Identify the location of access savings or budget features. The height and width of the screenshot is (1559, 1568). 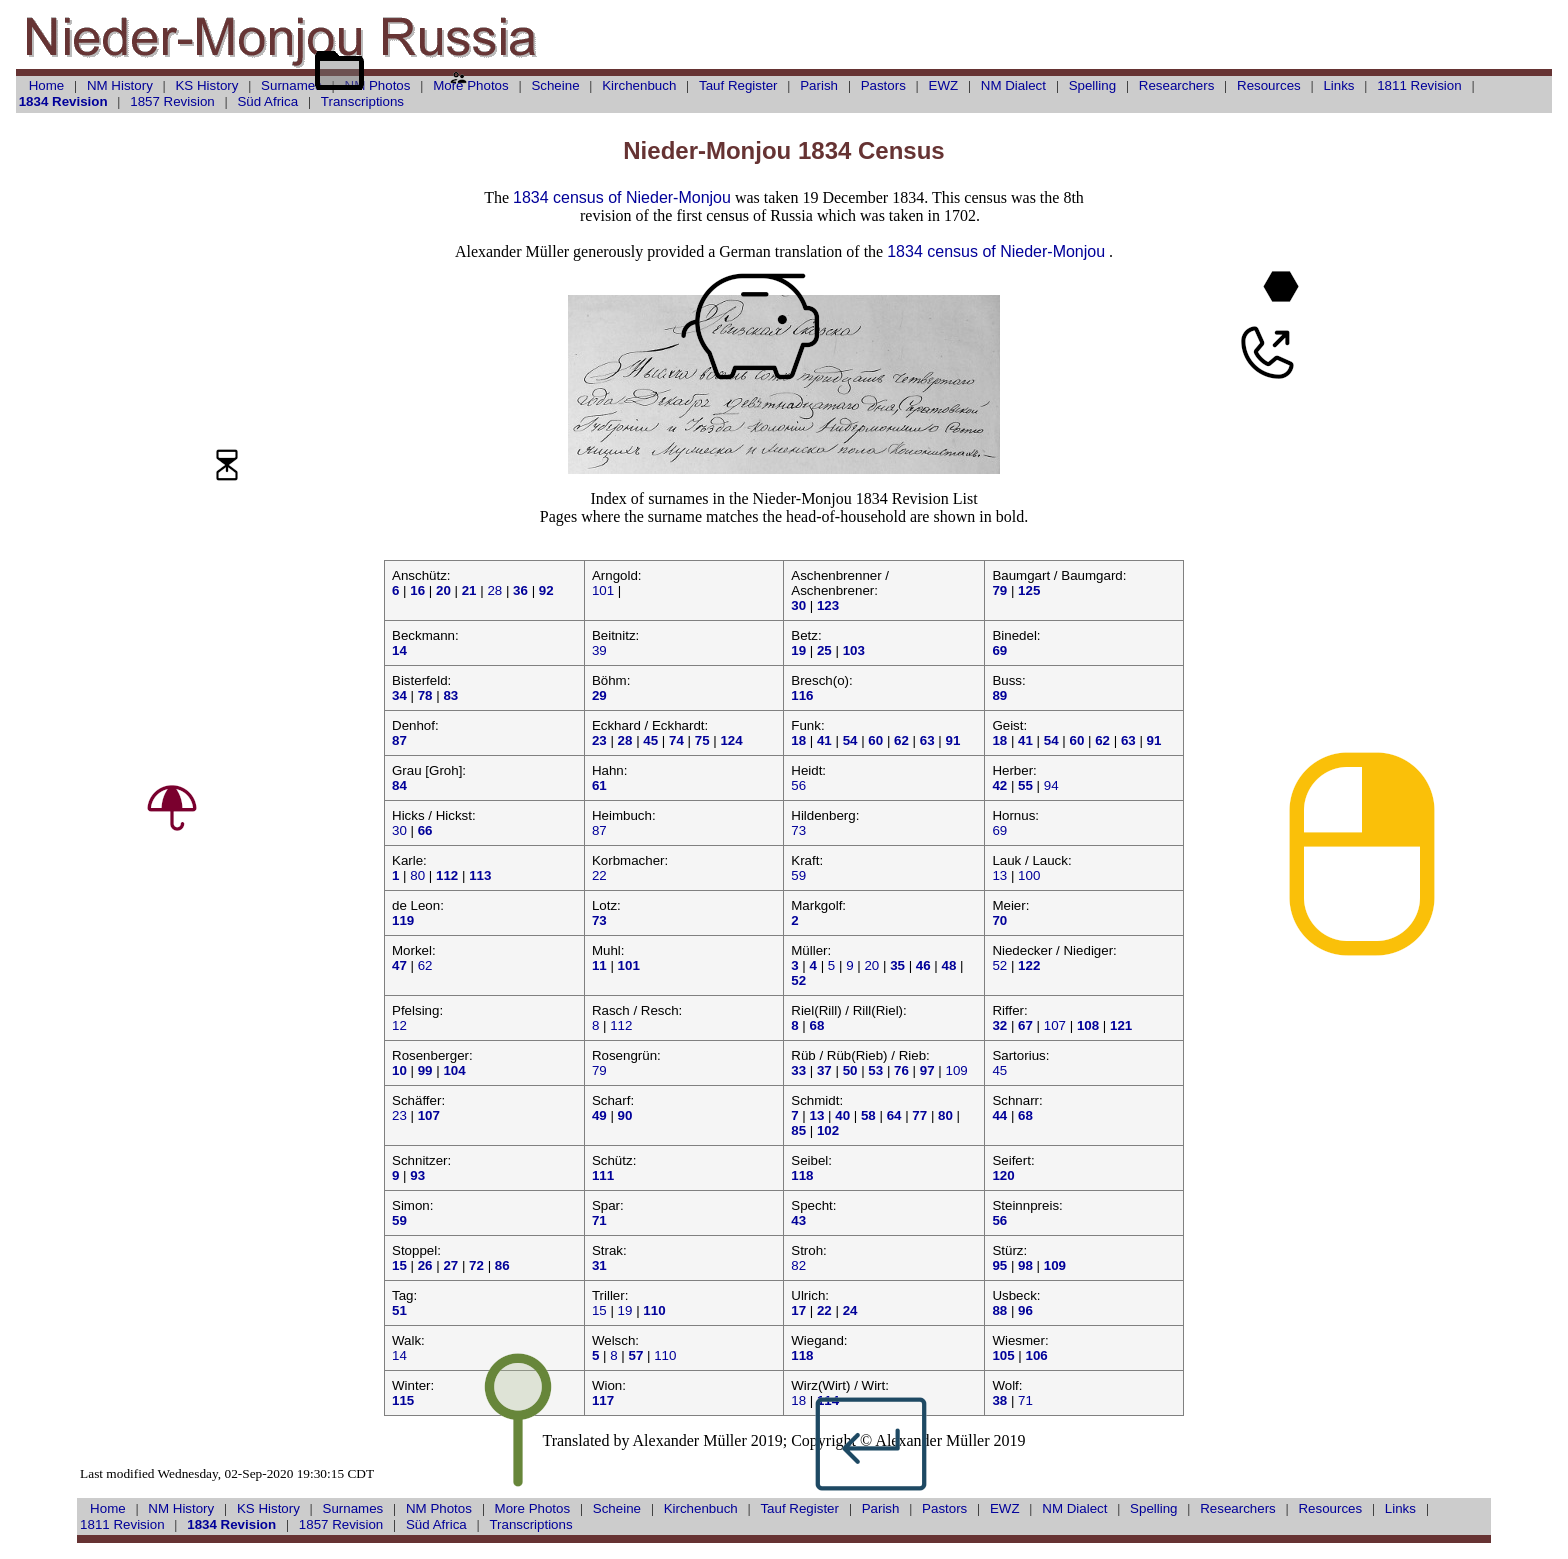
(752, 326).